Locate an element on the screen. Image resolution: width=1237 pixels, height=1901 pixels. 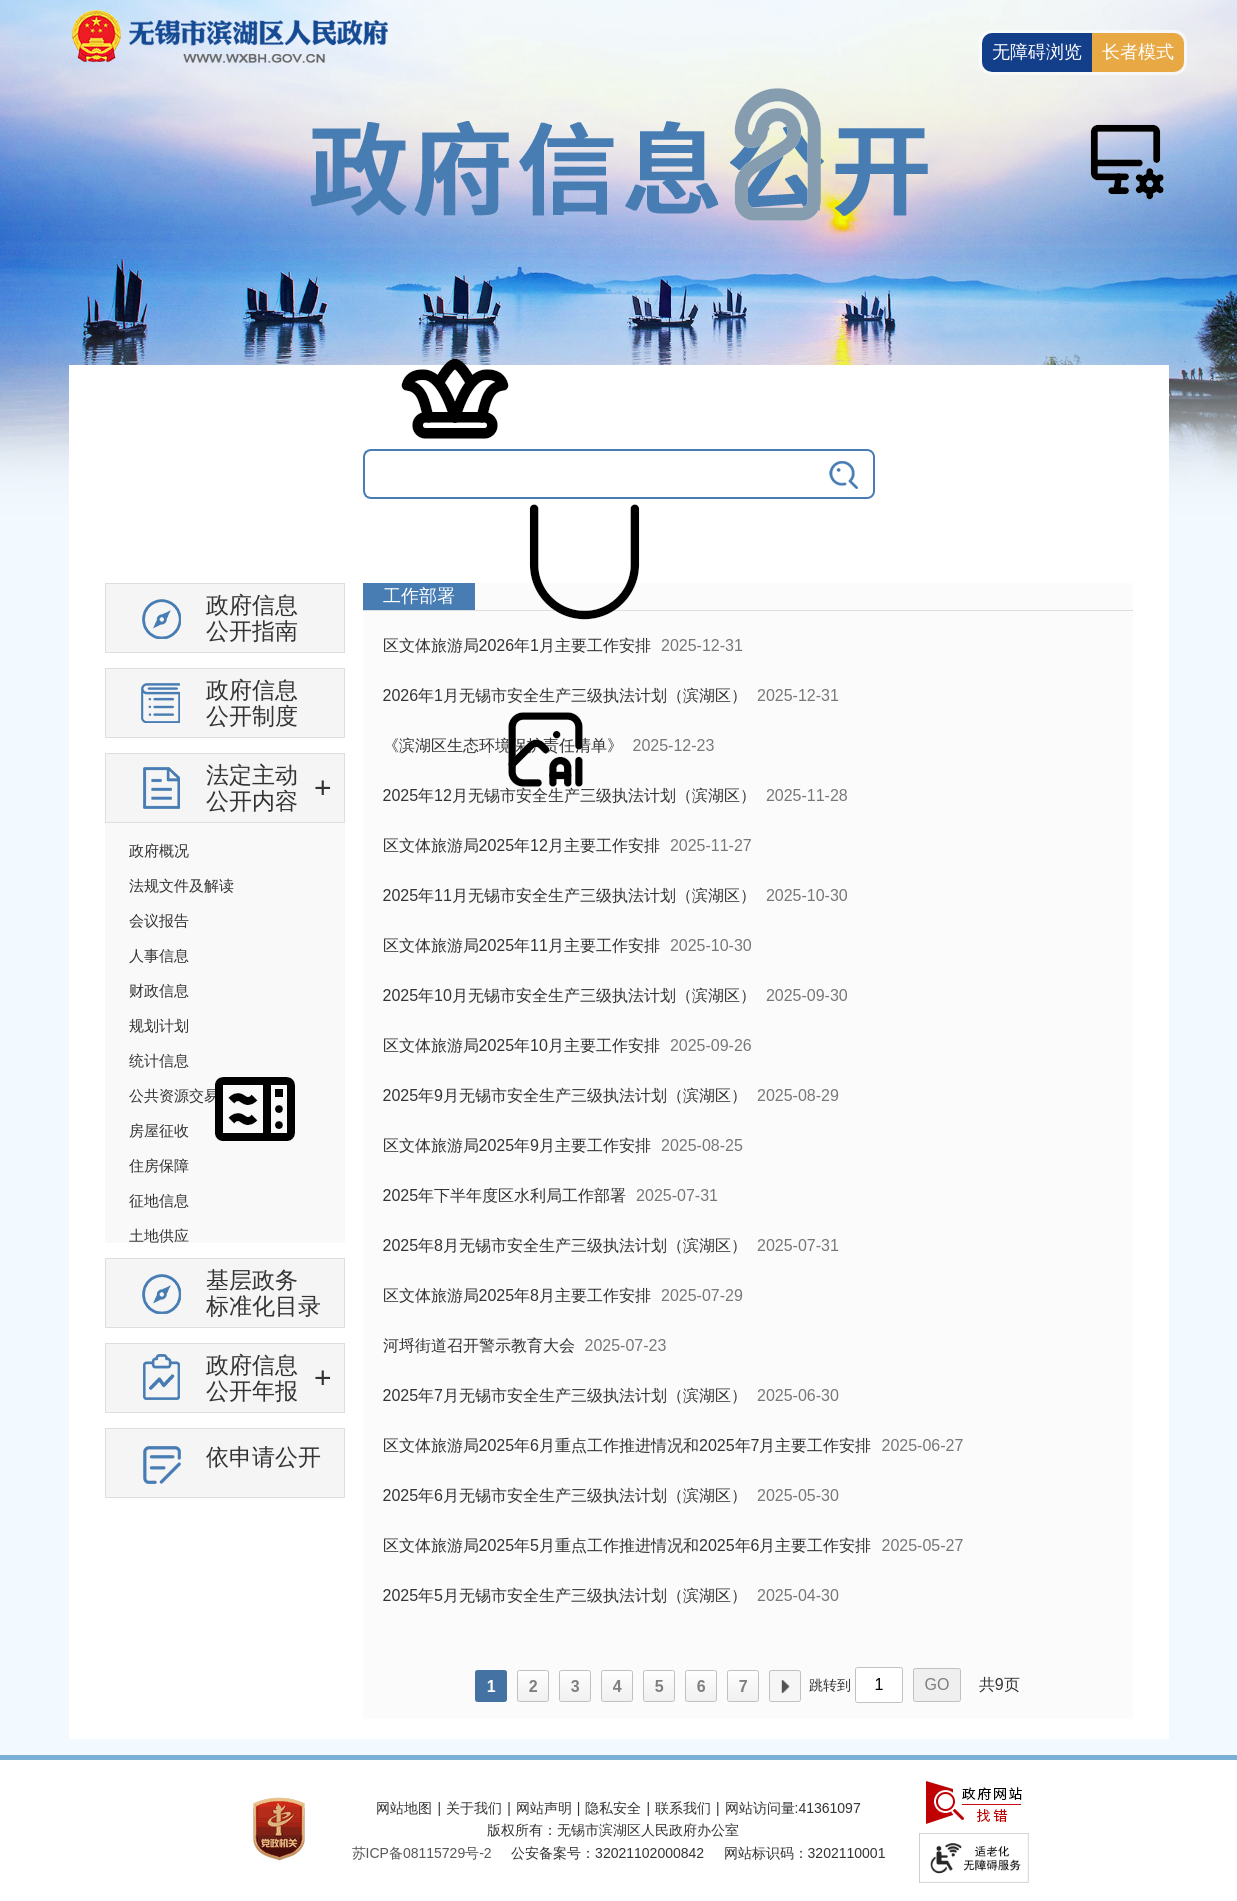
access microwave controls or settings is located at coordinates (255, 1109).